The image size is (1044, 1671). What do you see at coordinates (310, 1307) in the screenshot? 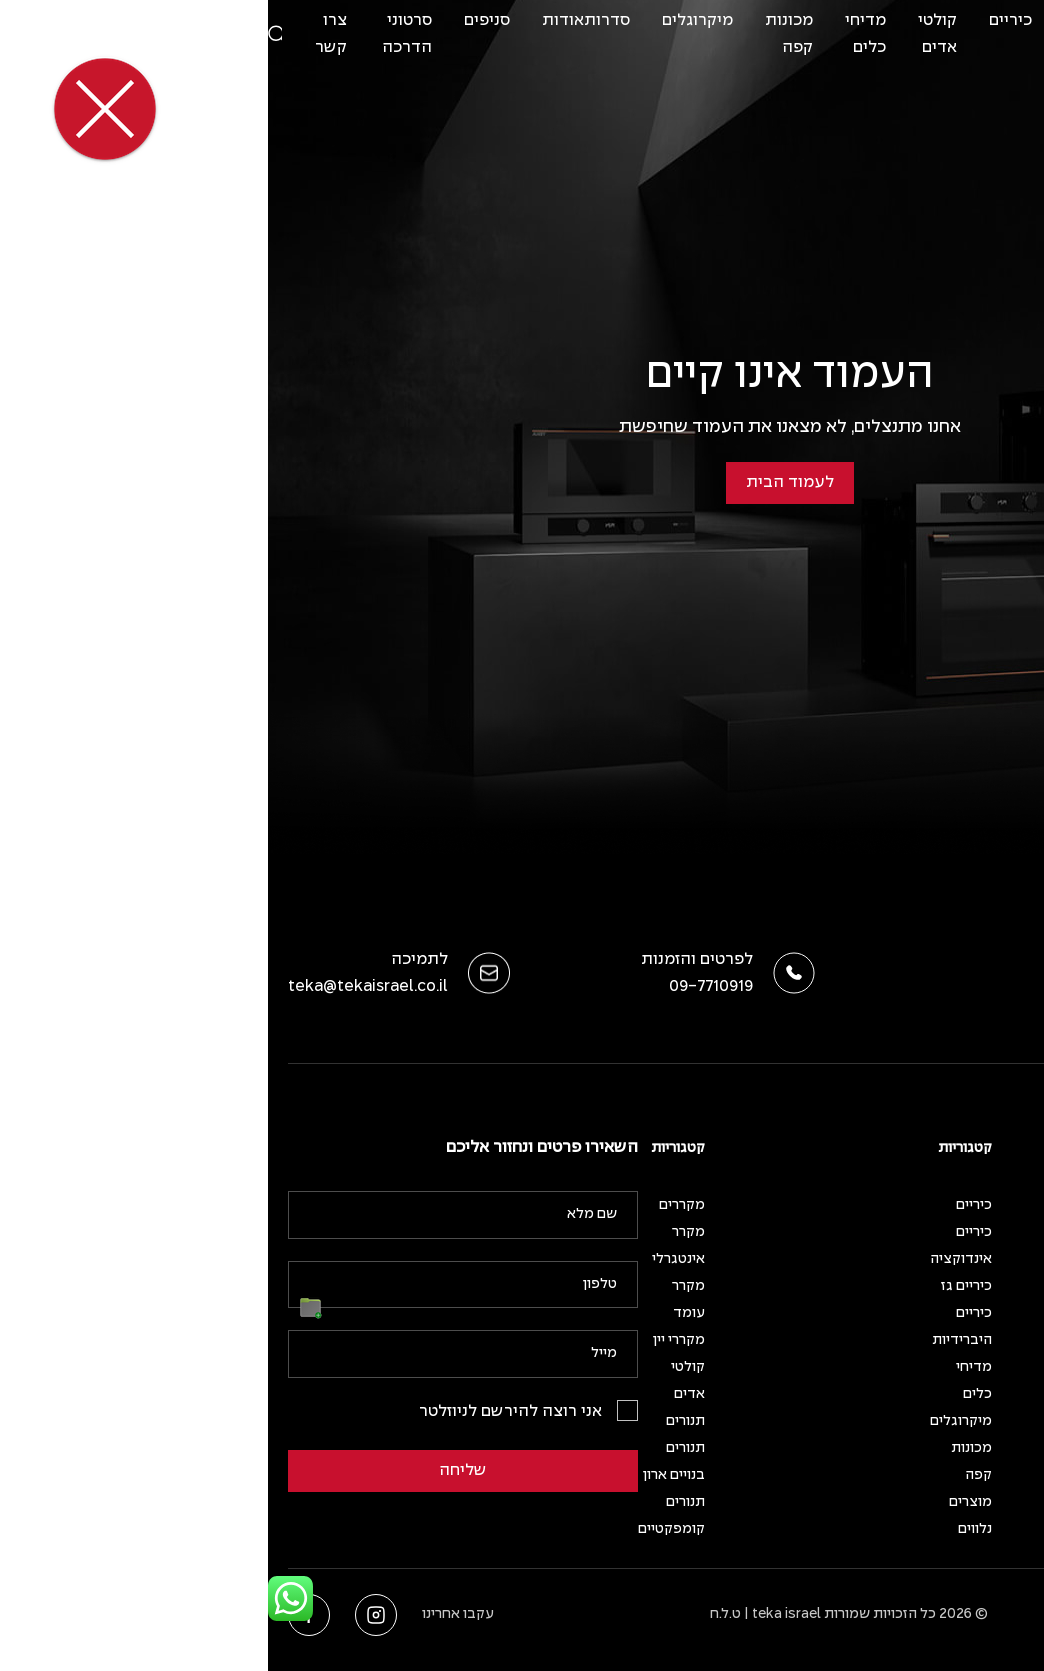
I see `create a new folder` at bounding box center [310, 1307].